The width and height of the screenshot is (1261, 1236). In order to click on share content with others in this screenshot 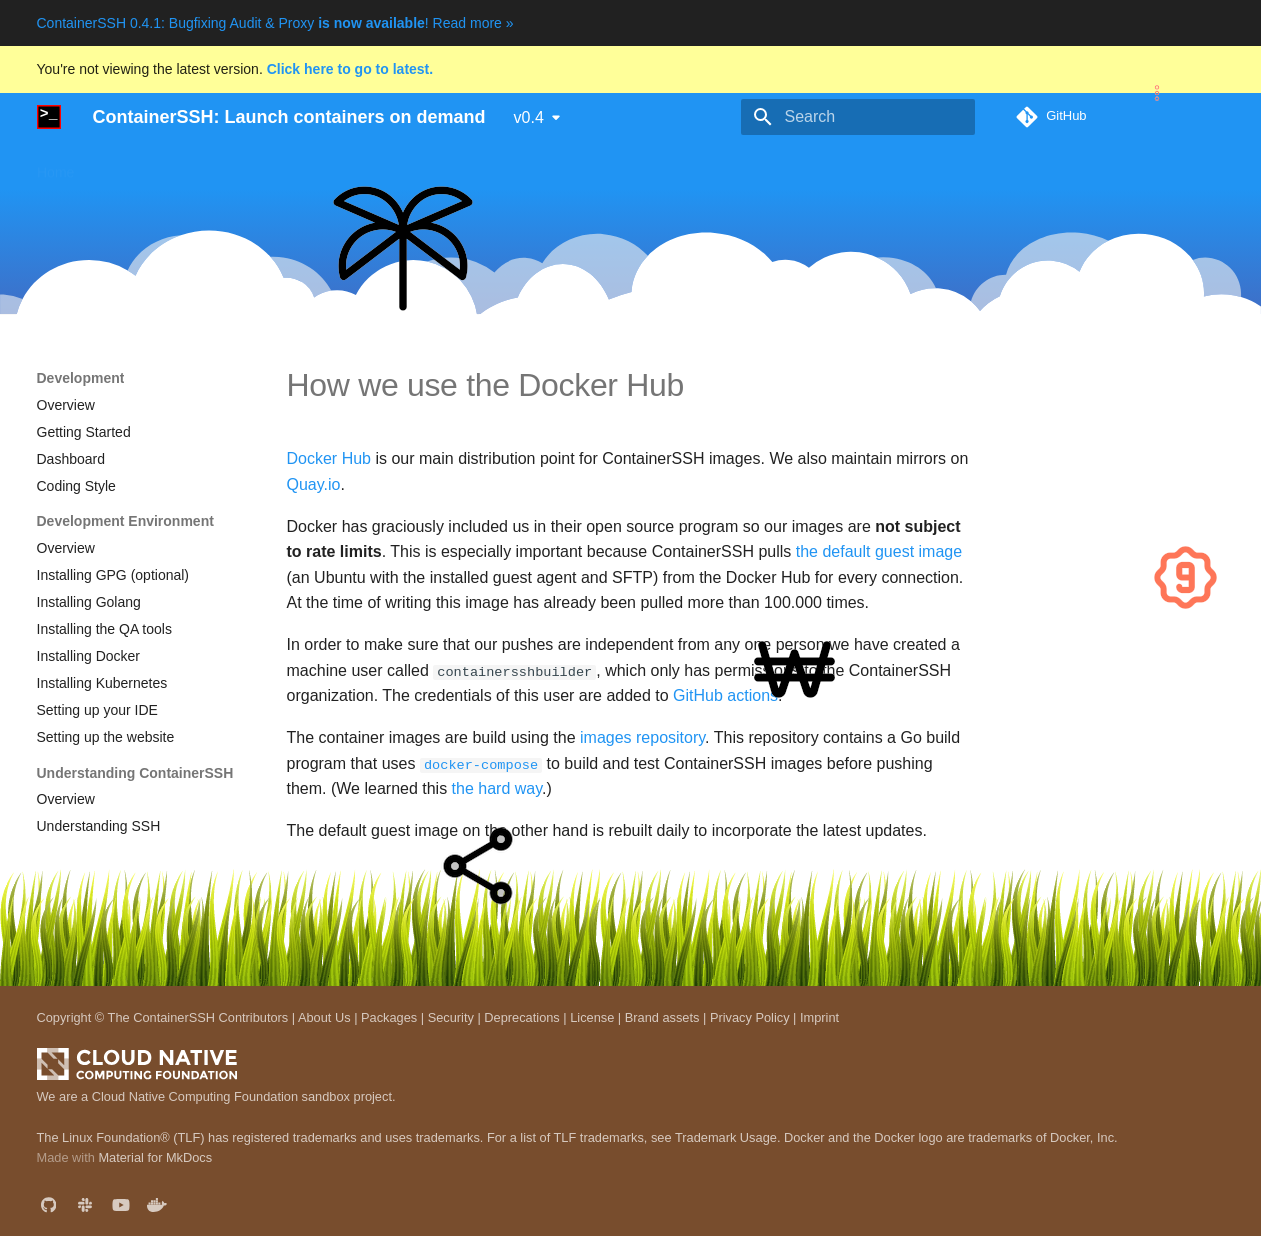, I will do `click(478, 866)`.